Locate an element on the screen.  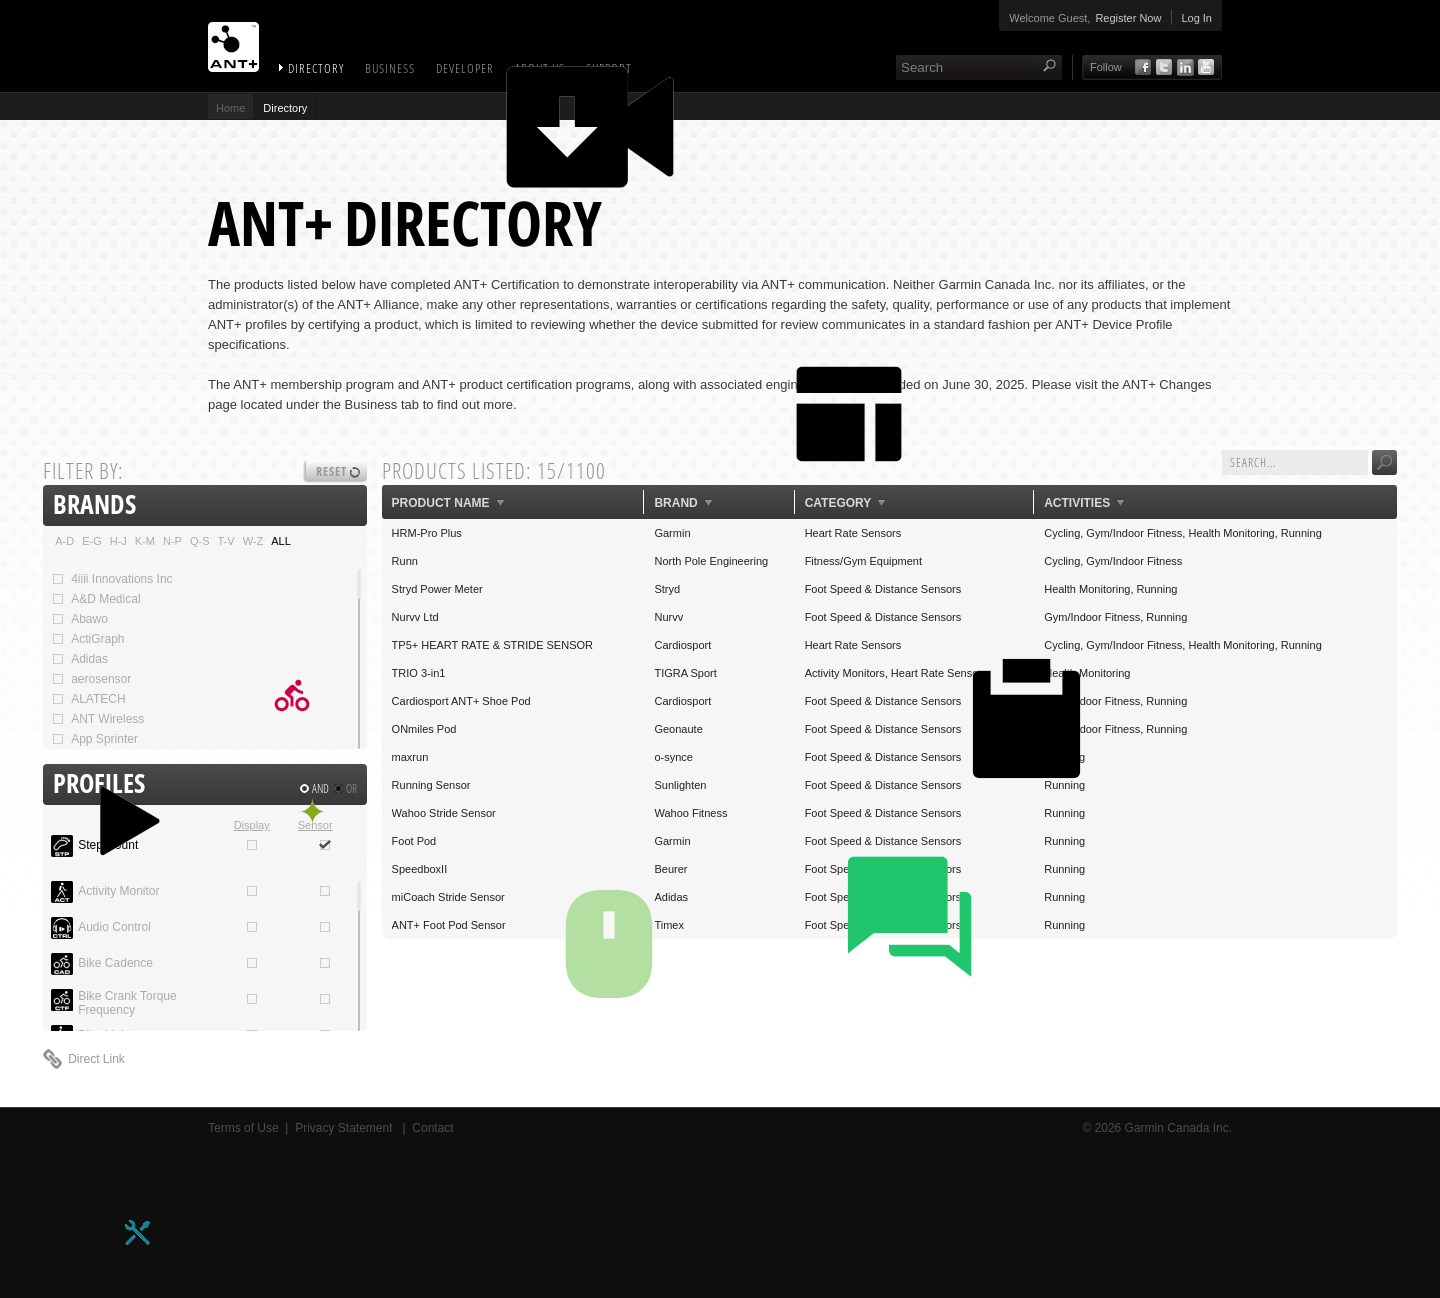
open conversation or chat is located at coordinates (912, 909).